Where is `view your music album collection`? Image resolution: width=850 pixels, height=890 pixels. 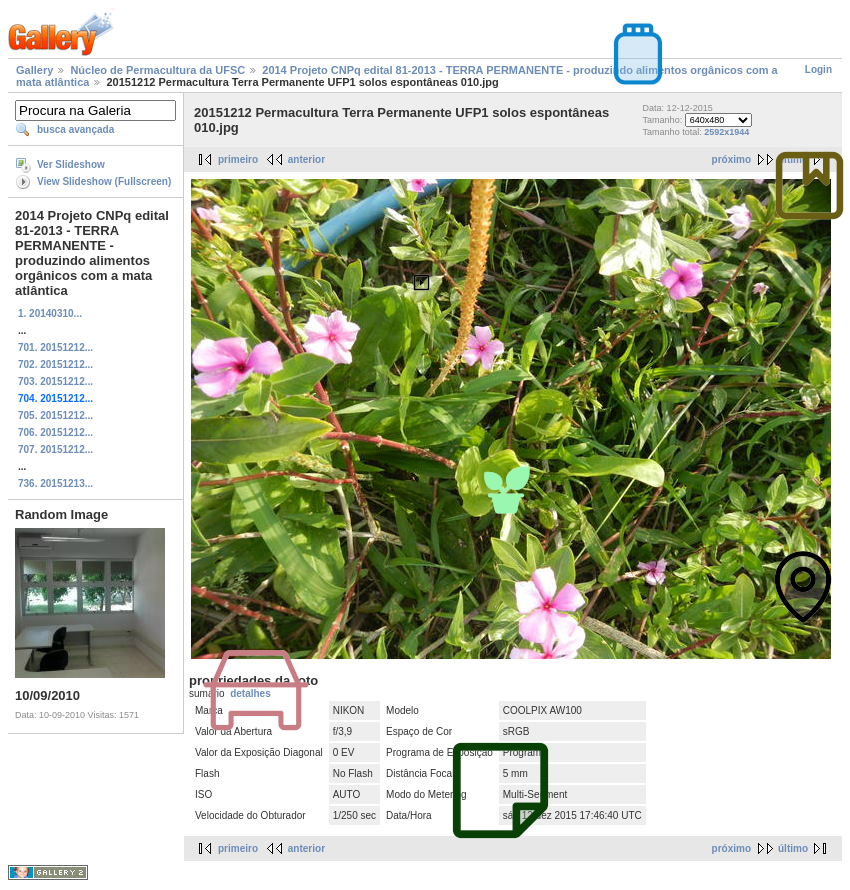 view your music album collection is located at coordinates (809, 185).